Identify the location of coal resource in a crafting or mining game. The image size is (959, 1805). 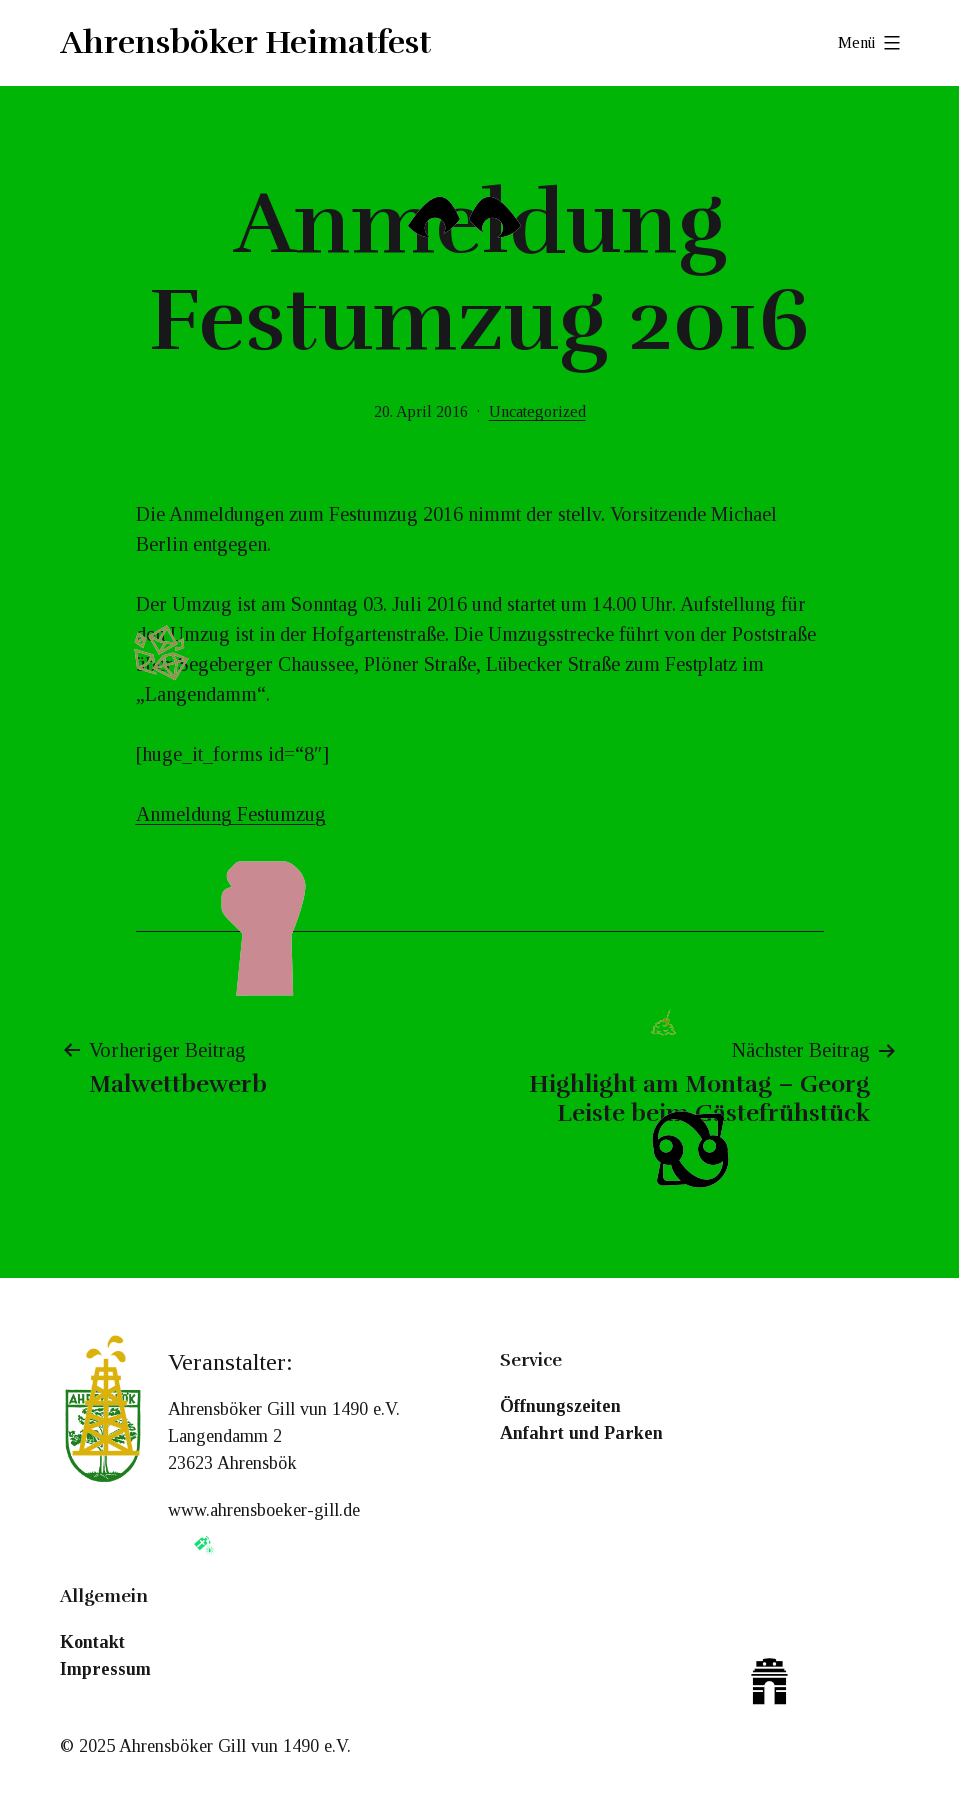
(663, 1022).